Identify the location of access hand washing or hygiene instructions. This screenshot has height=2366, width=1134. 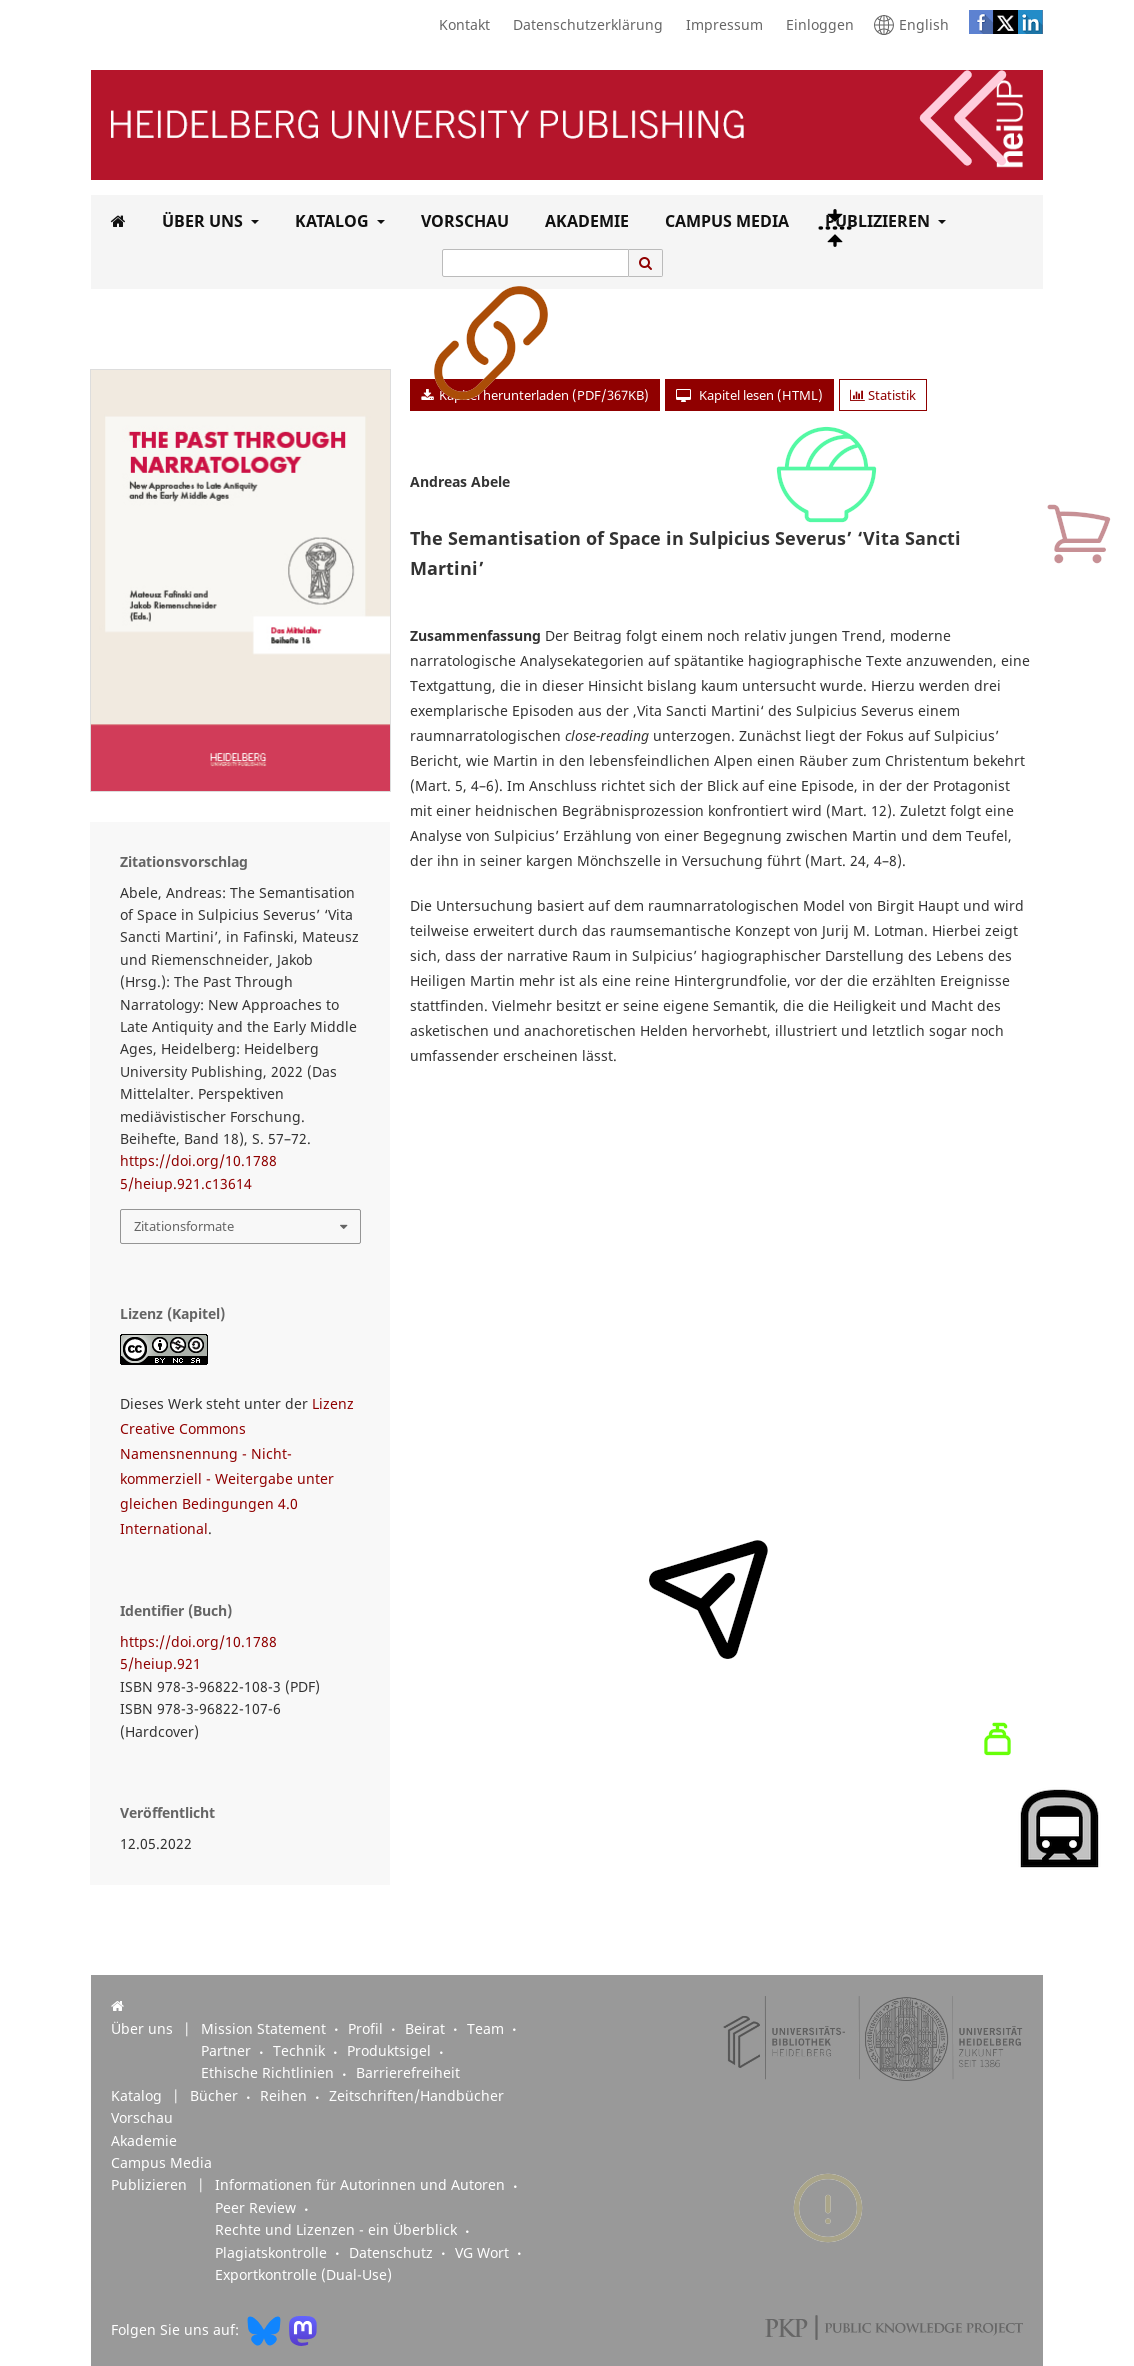
(997, 1739).